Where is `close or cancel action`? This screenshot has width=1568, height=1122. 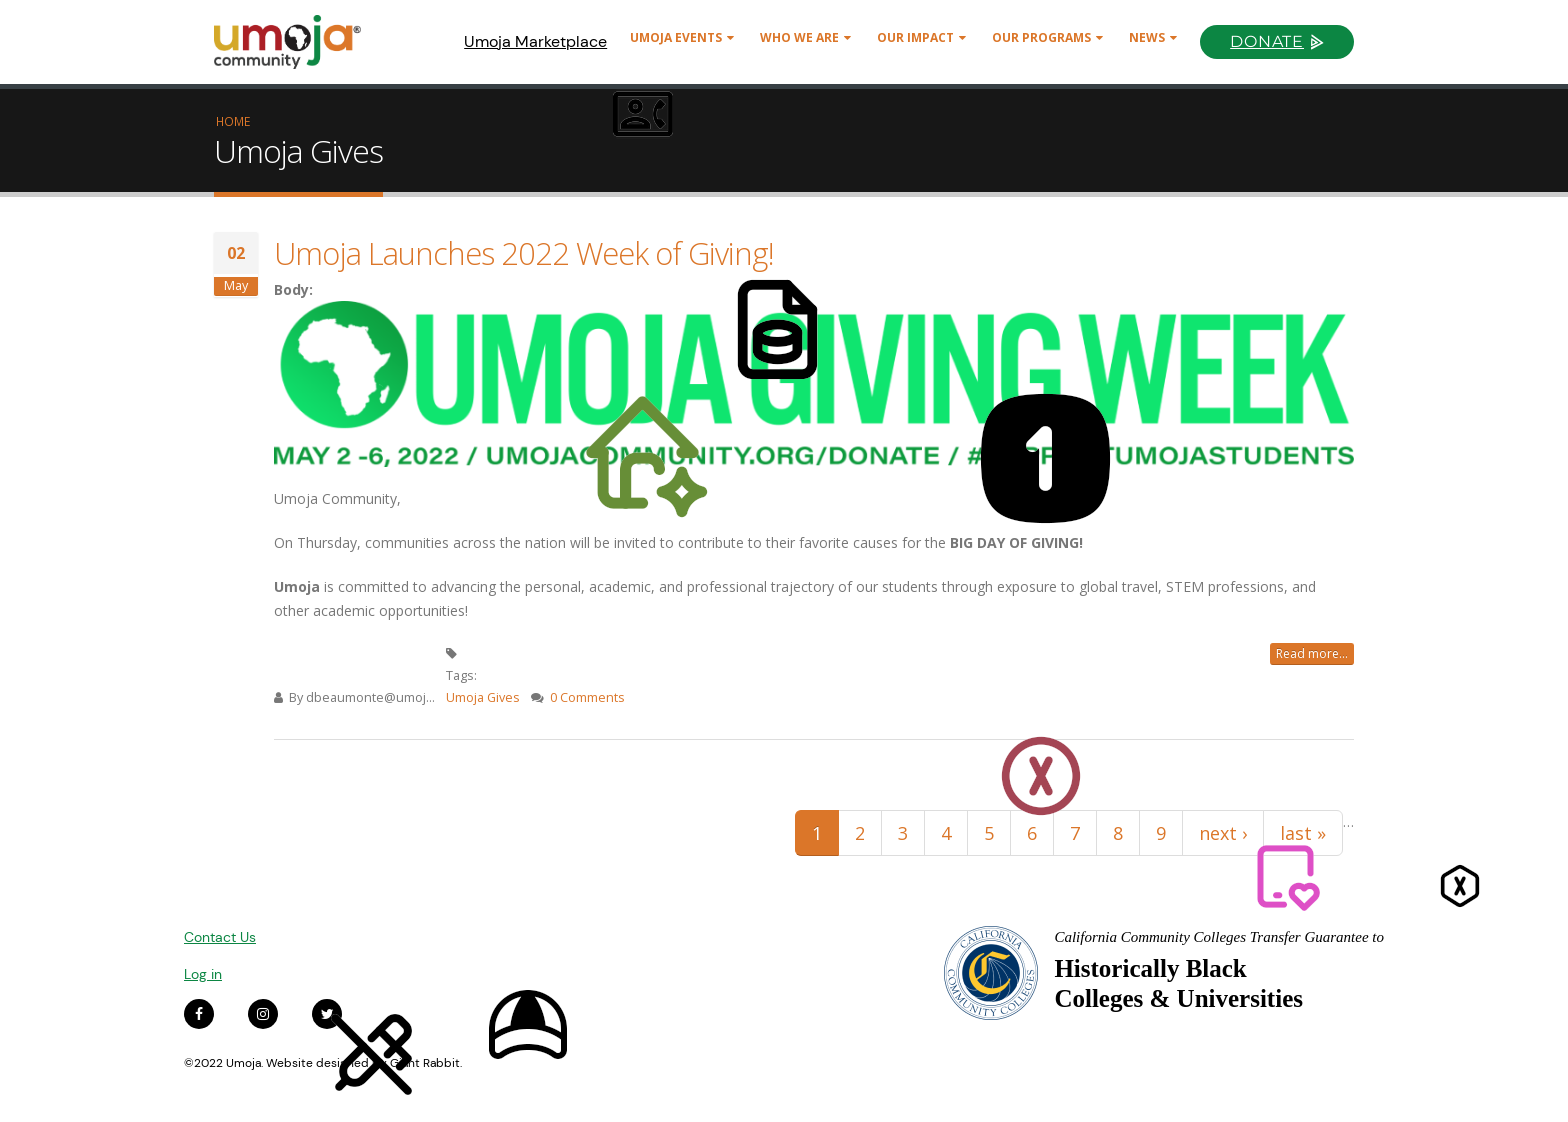
close or cancel action is located at coordinates (1460, 886).